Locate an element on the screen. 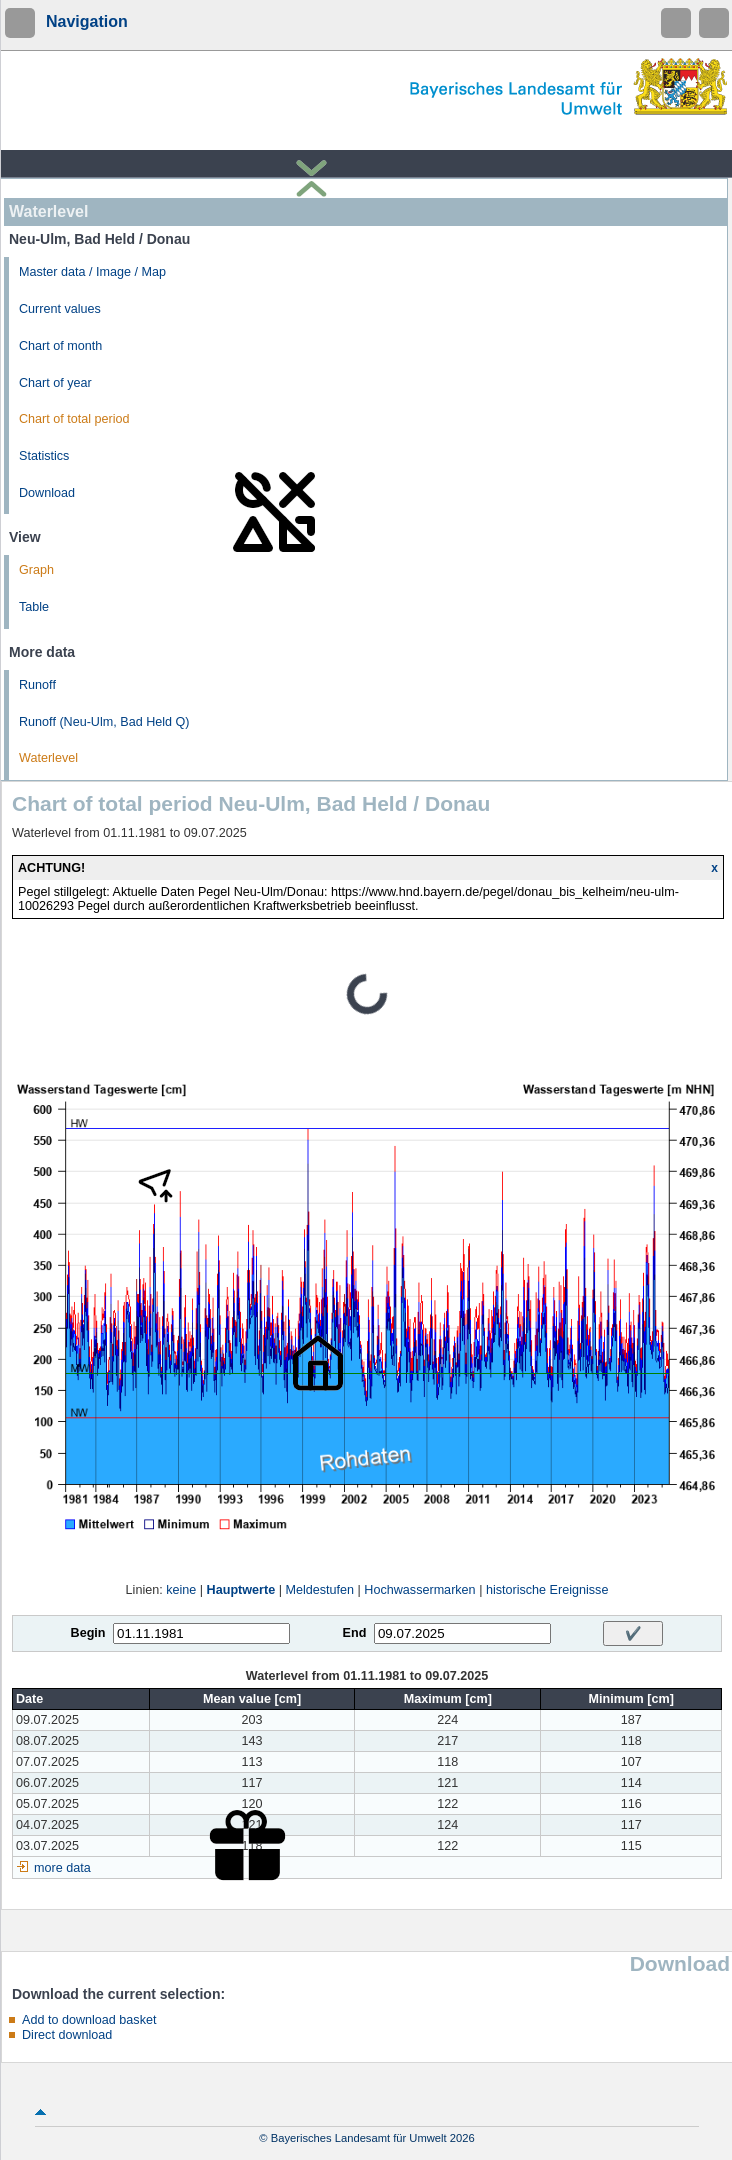  access gifts or rewards is located at coordinates (247, 1845).